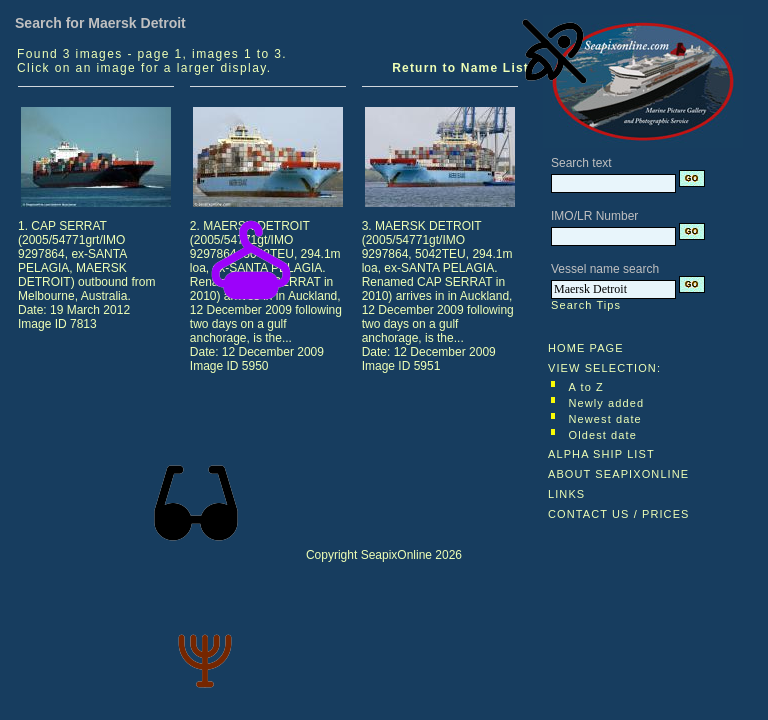 Image resolution: width=768 pixels, height=720 pixels. Describe the element at coordinates (205, 661) in the screenshot. I see `indicates Hanukkah-related content or events` at that location.